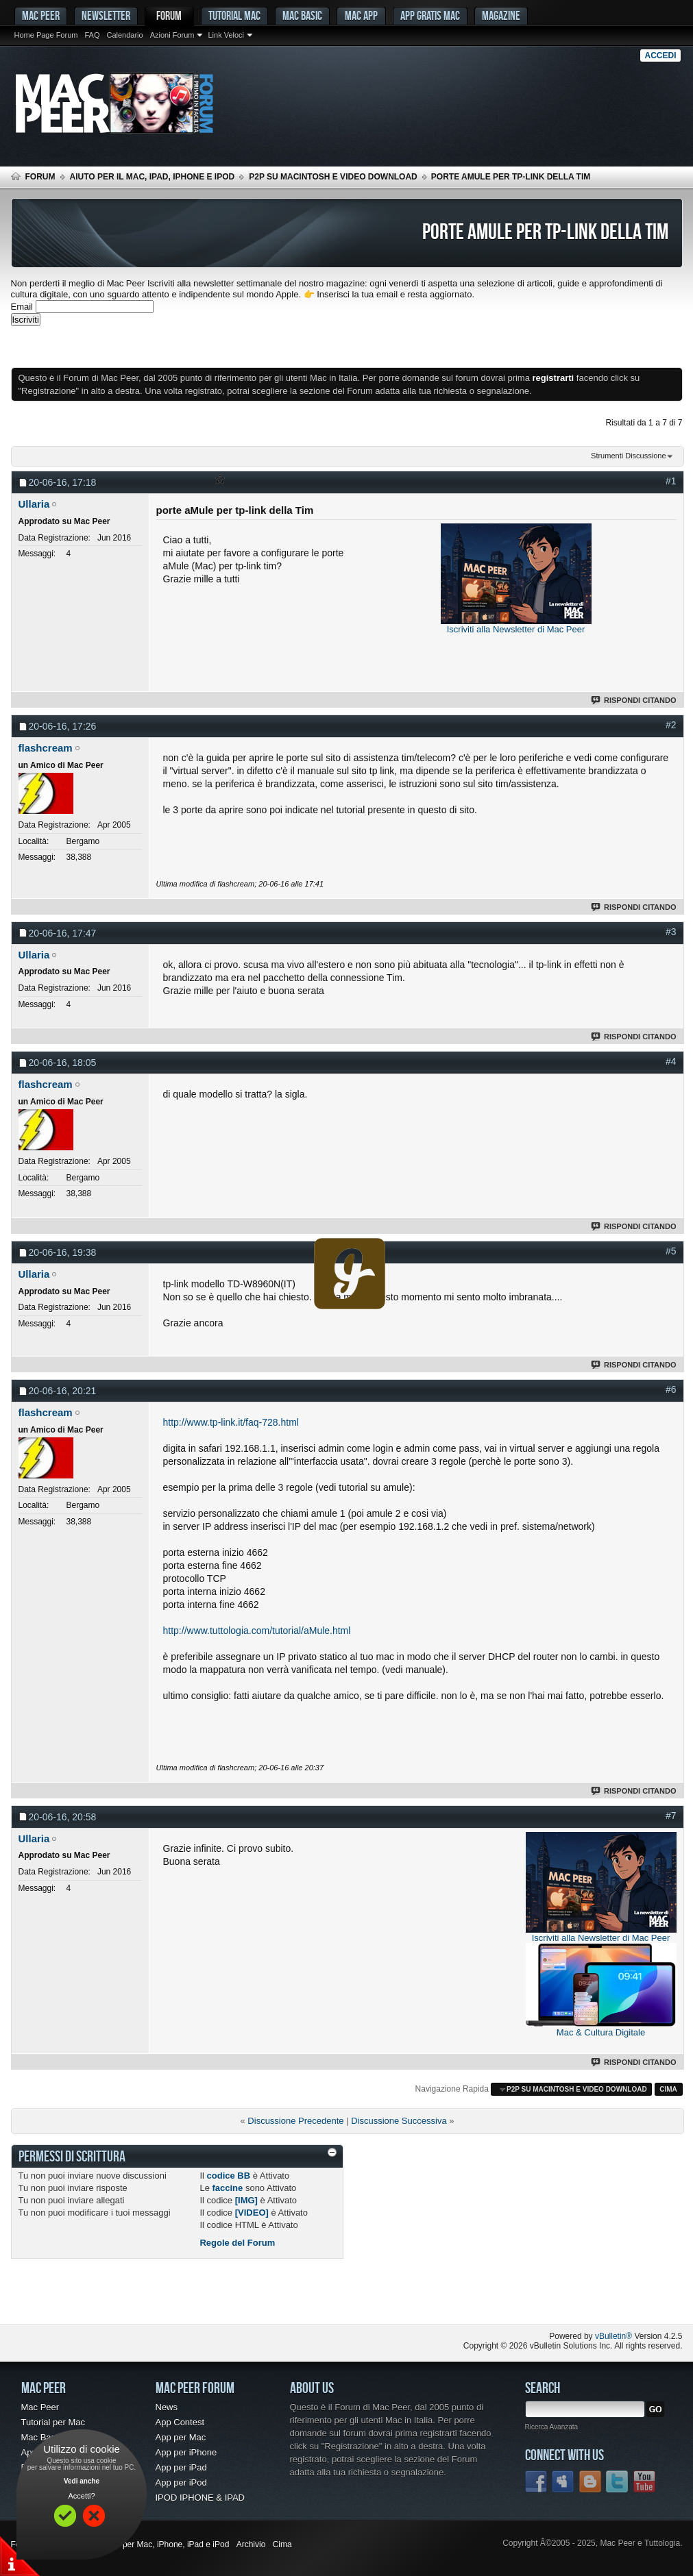 Image resolution: width=693 pixels, height=2576 pixels. Describe the element at coordinates (220, 480) in the screenshot. I see `add item to favorites` at that location.